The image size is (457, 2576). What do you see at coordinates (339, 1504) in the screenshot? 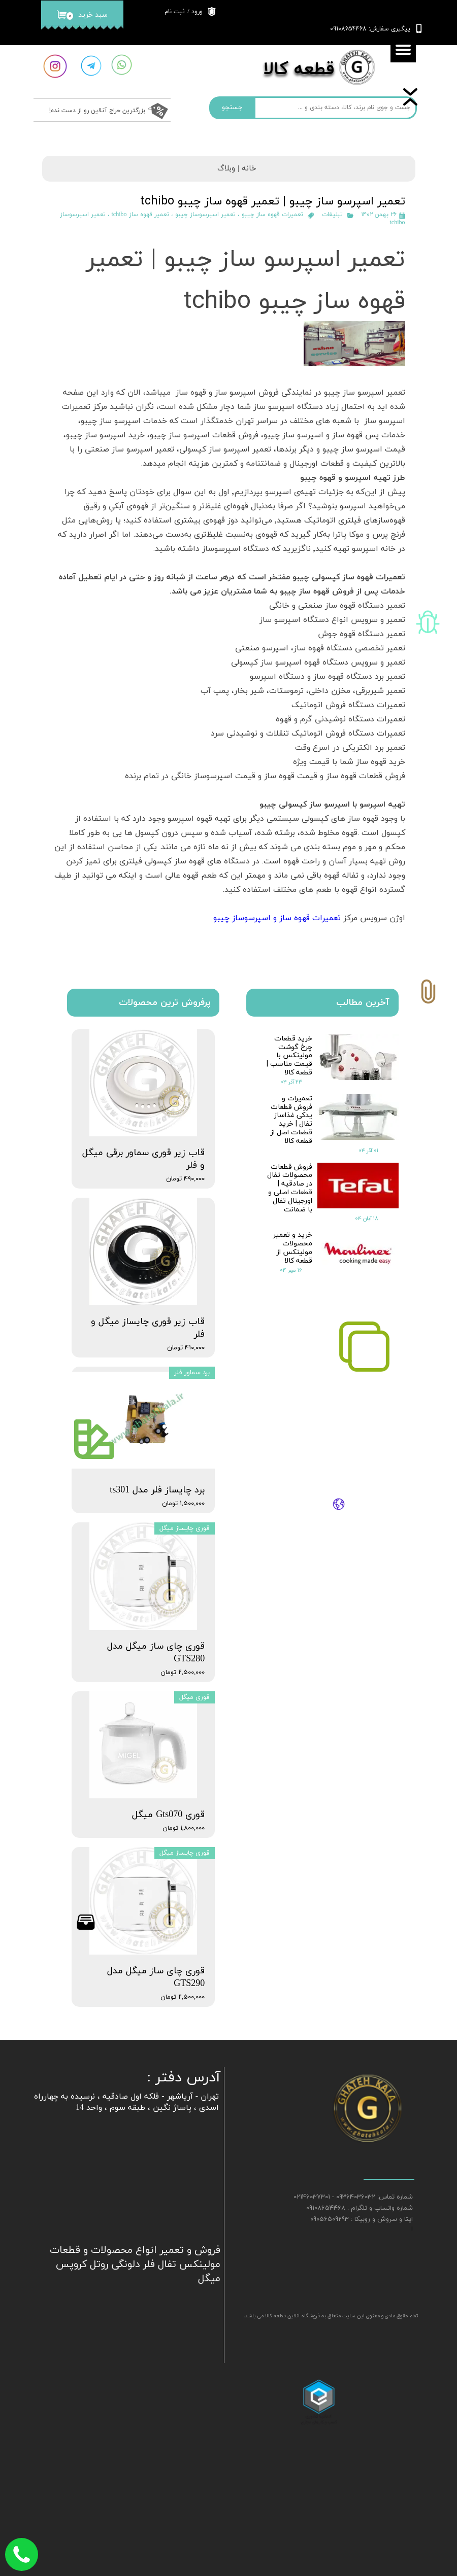
I see `switch to global or worldwide view` at bounding box center [339, 1504].